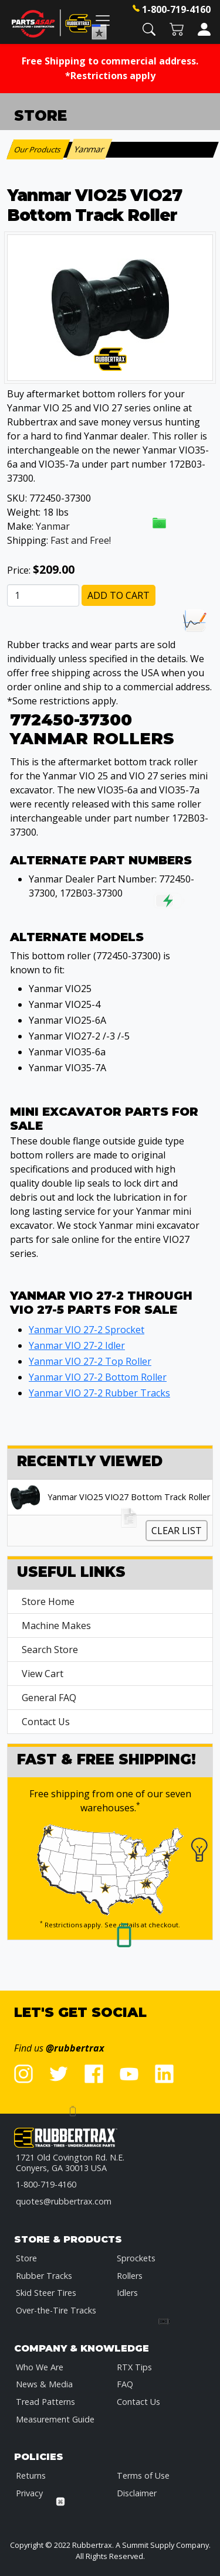 This screenshot has height=2576, width=220. What do you see at coordinates (99, 32) in the screenshot?
I see `access favorited items in your media library` at bounding box center [99, 32].